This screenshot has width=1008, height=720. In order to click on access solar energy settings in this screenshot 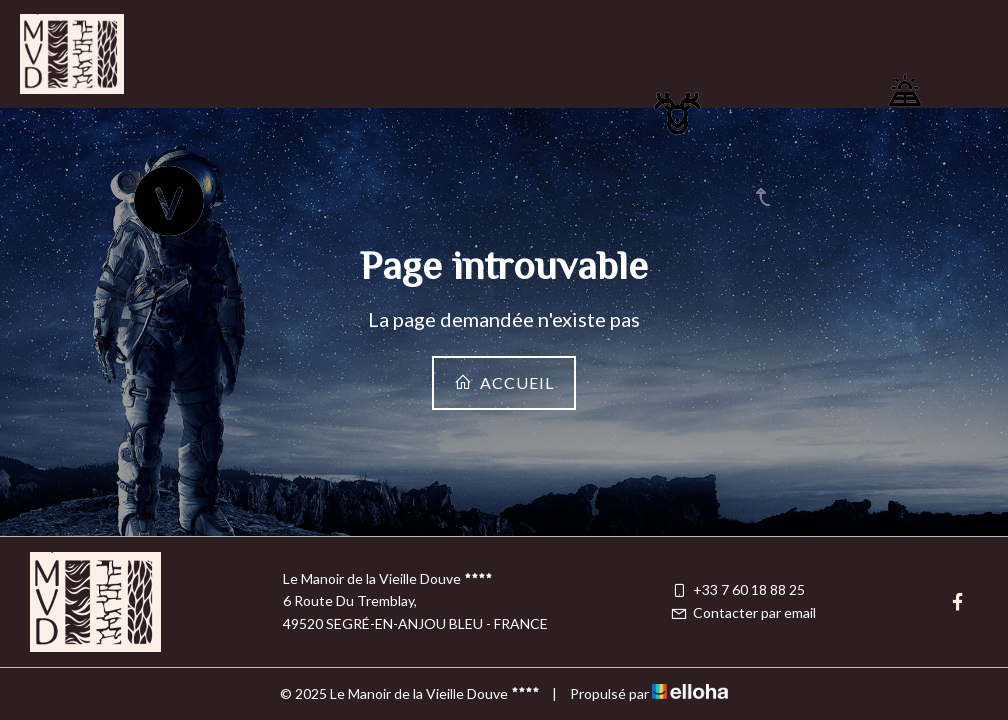, I will do `click(905, 92)`.